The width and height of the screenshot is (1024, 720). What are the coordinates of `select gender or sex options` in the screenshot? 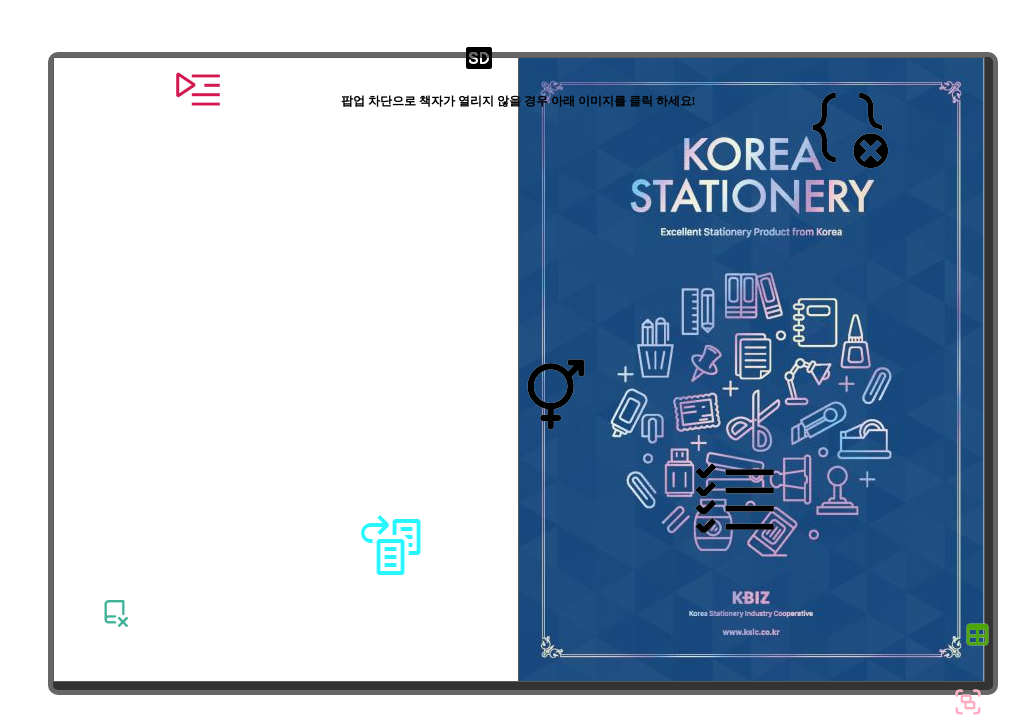 It's located at (556, 394).